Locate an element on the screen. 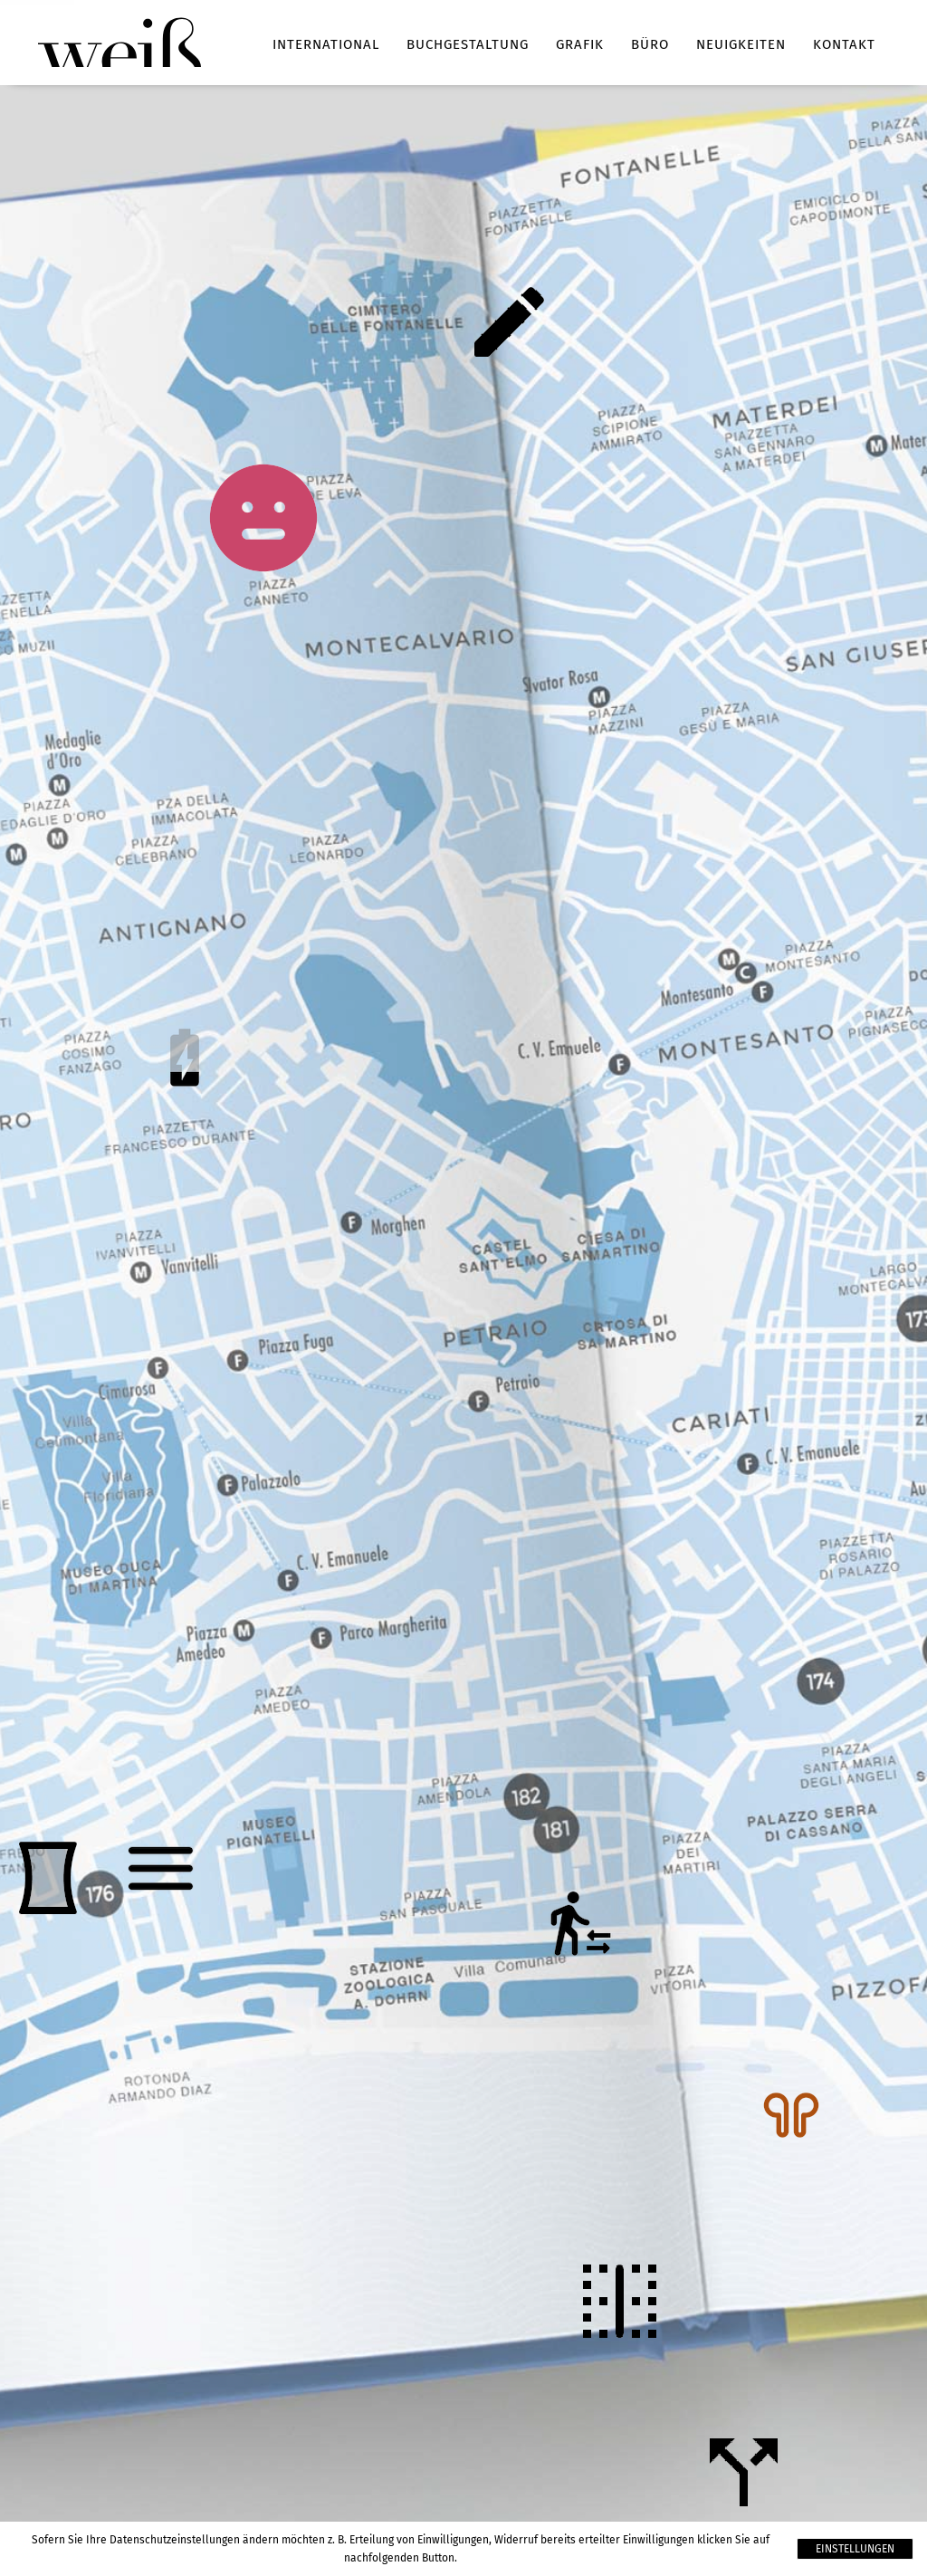 The image size is (927, 2576). open navigation menu is located at coordinates (160, 1868).